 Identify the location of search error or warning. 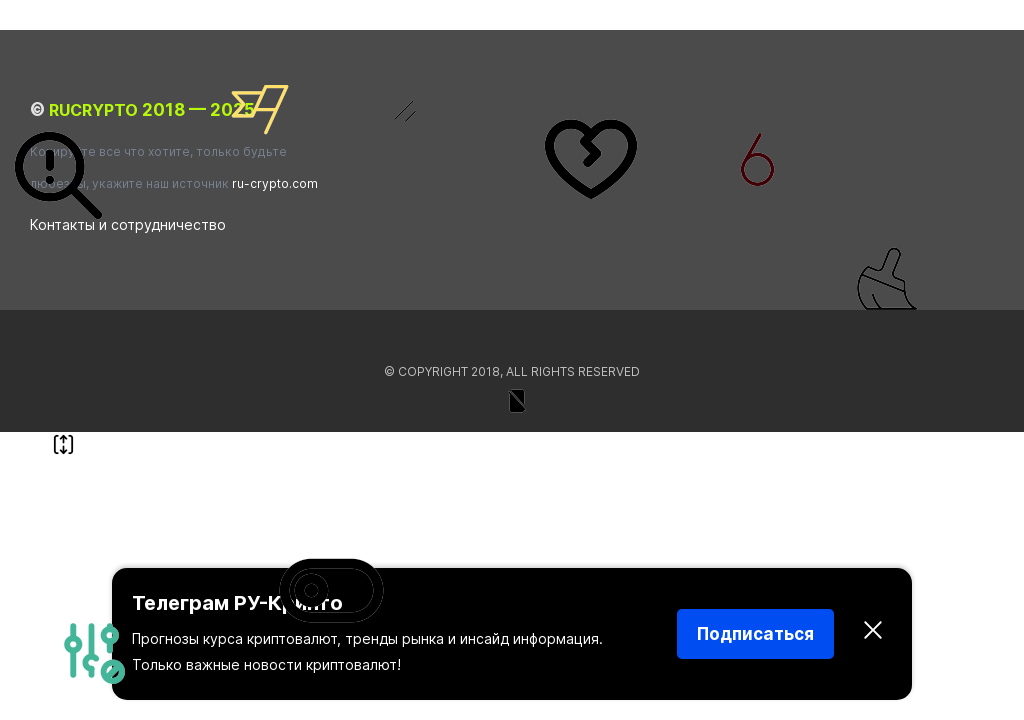
(58, 175).